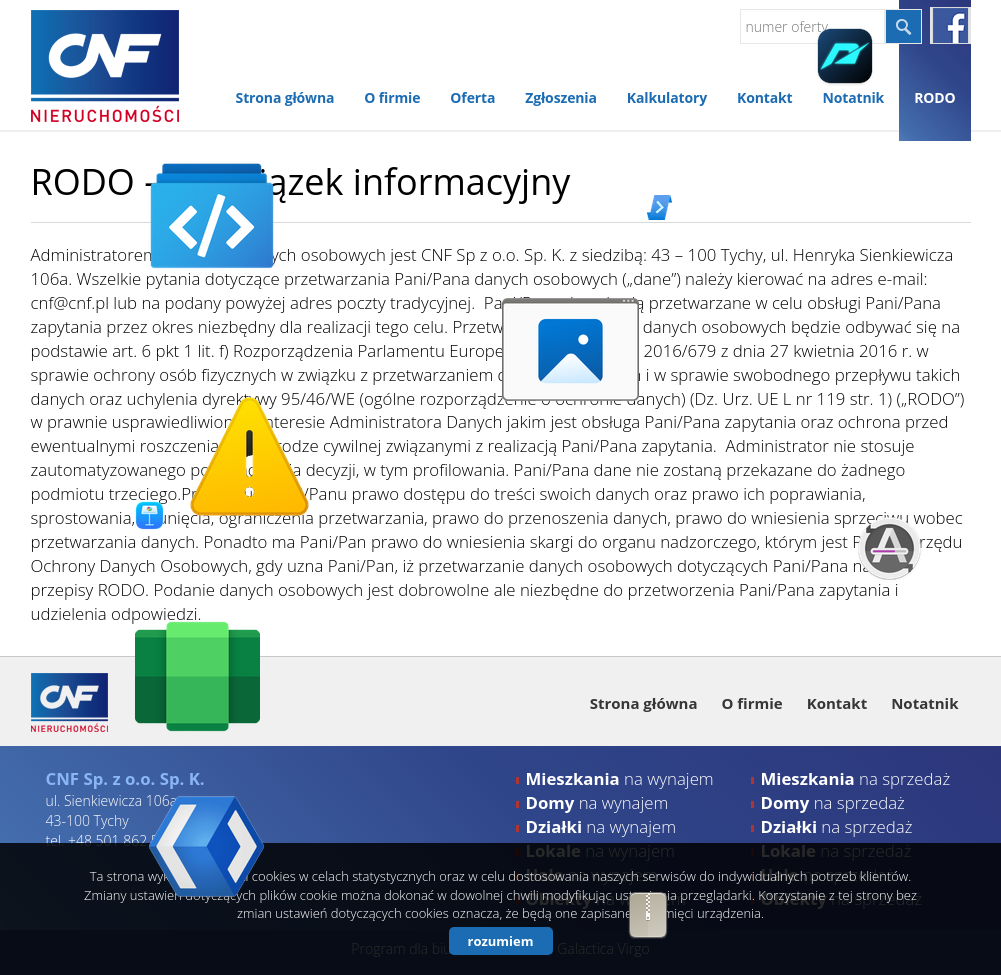  Describe the element at coordinates (212, 218) in the screenshot. I see `open xaml application` at that location.